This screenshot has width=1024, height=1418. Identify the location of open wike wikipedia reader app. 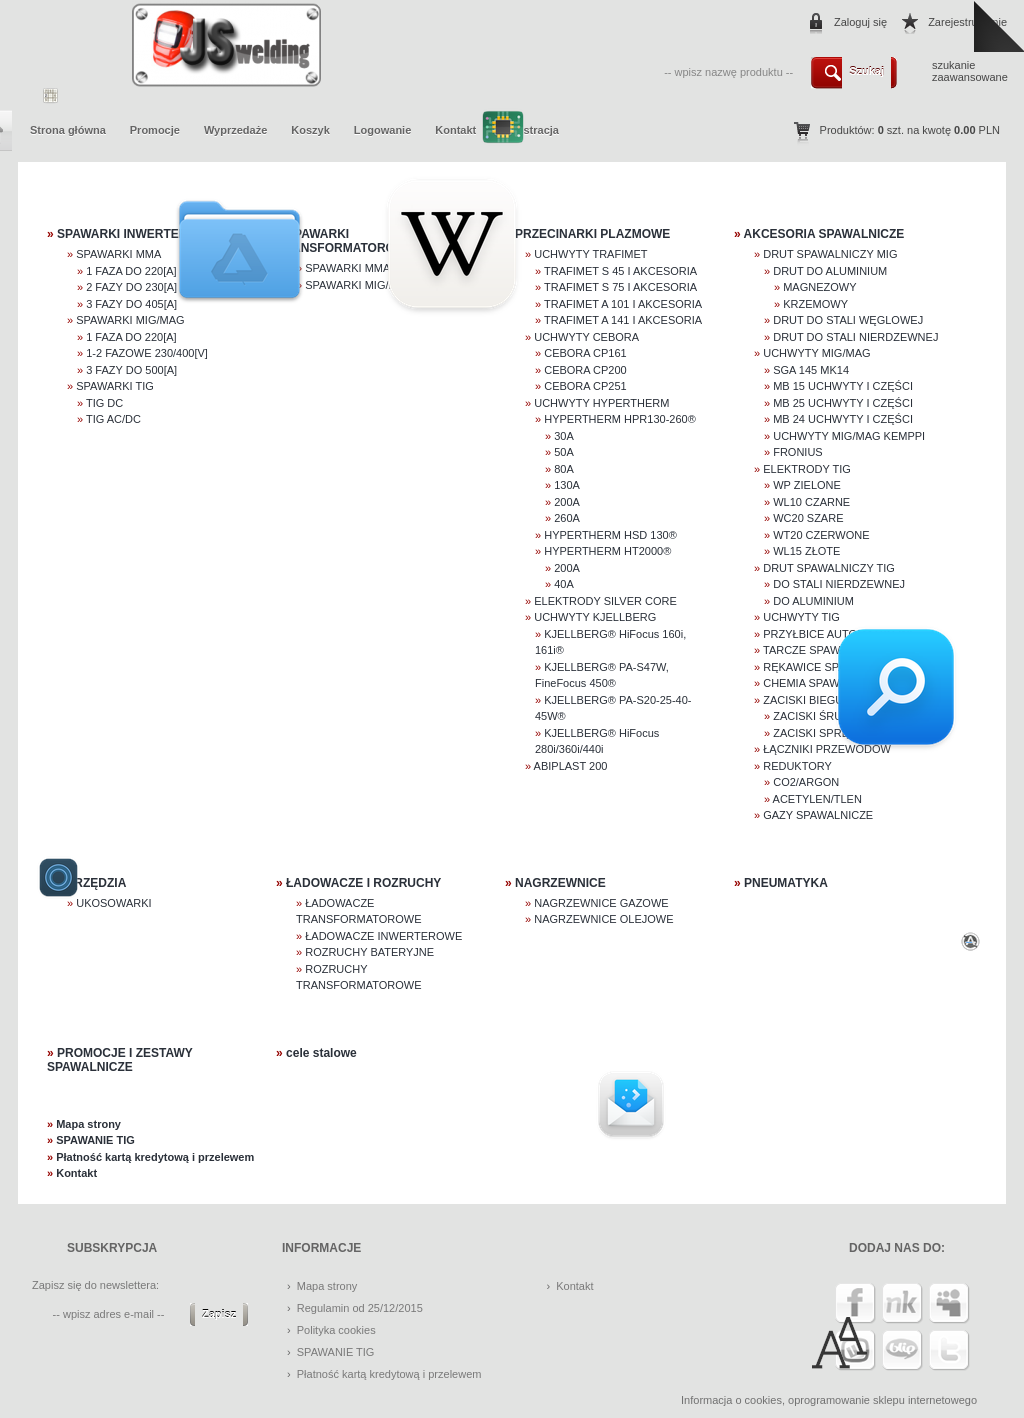
(452, 244).